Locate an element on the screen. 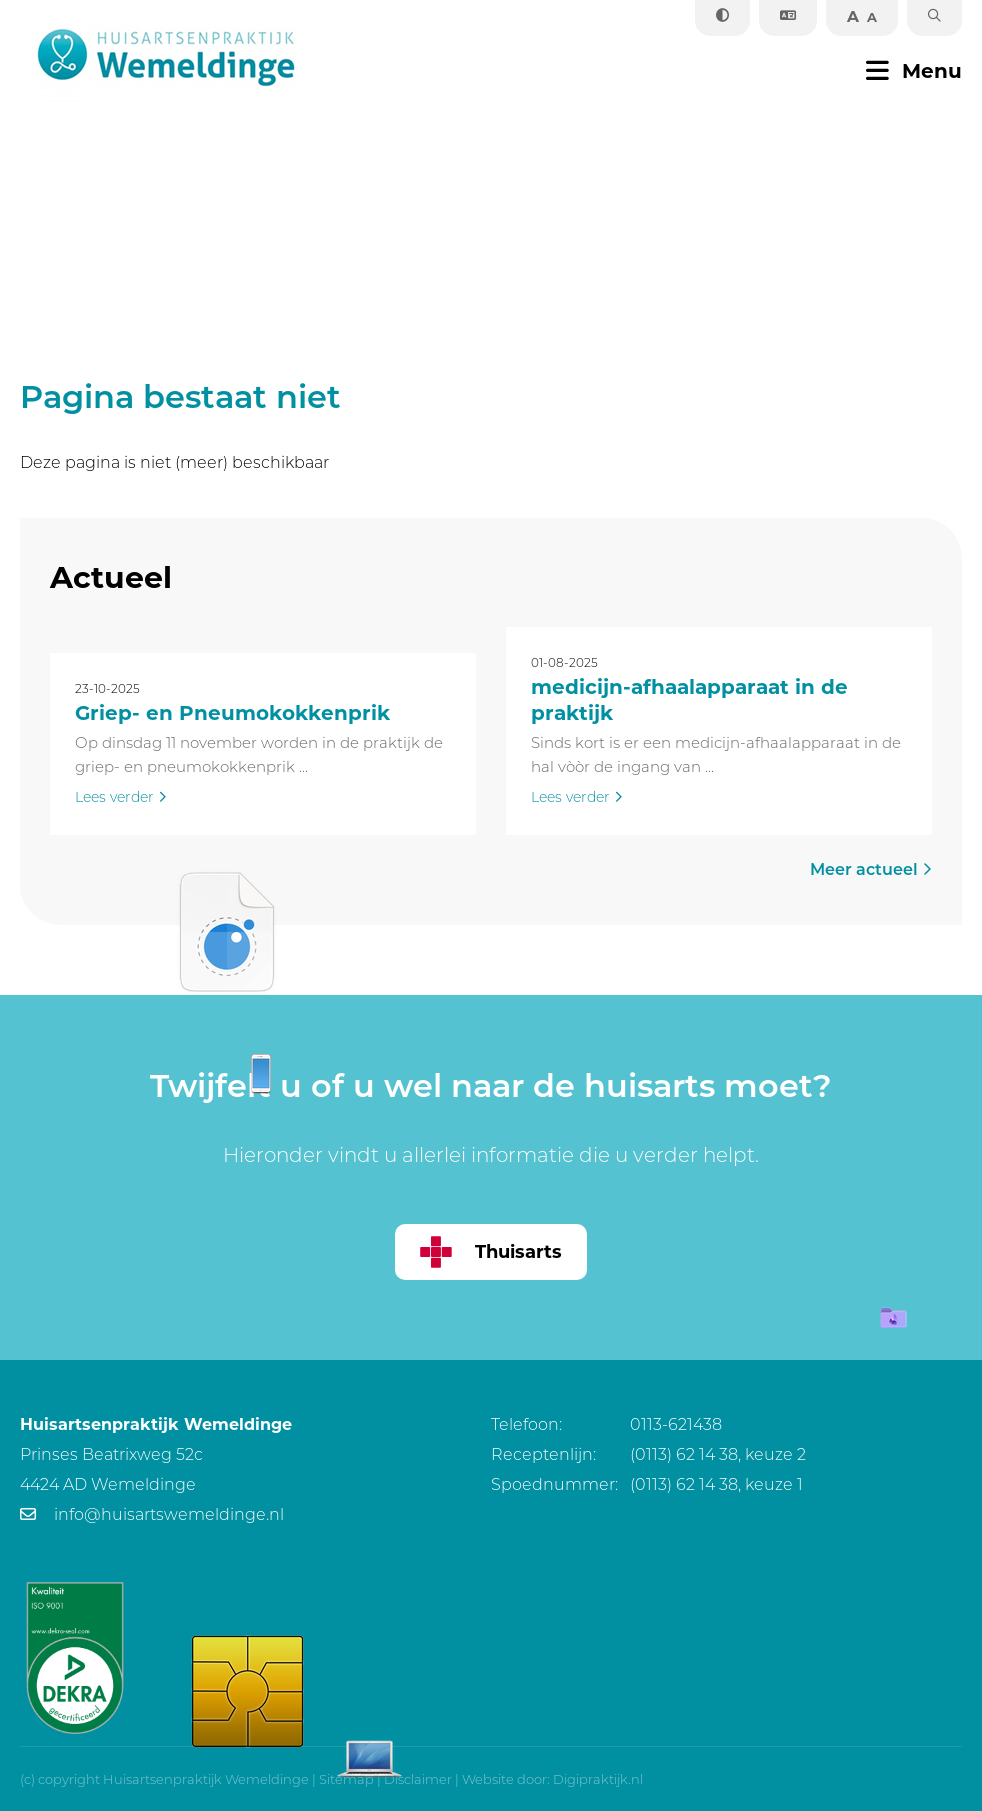 The width and height of the screenshot is (982, 1811). open obsidian vault folder is located at coordinates (893, 1318).